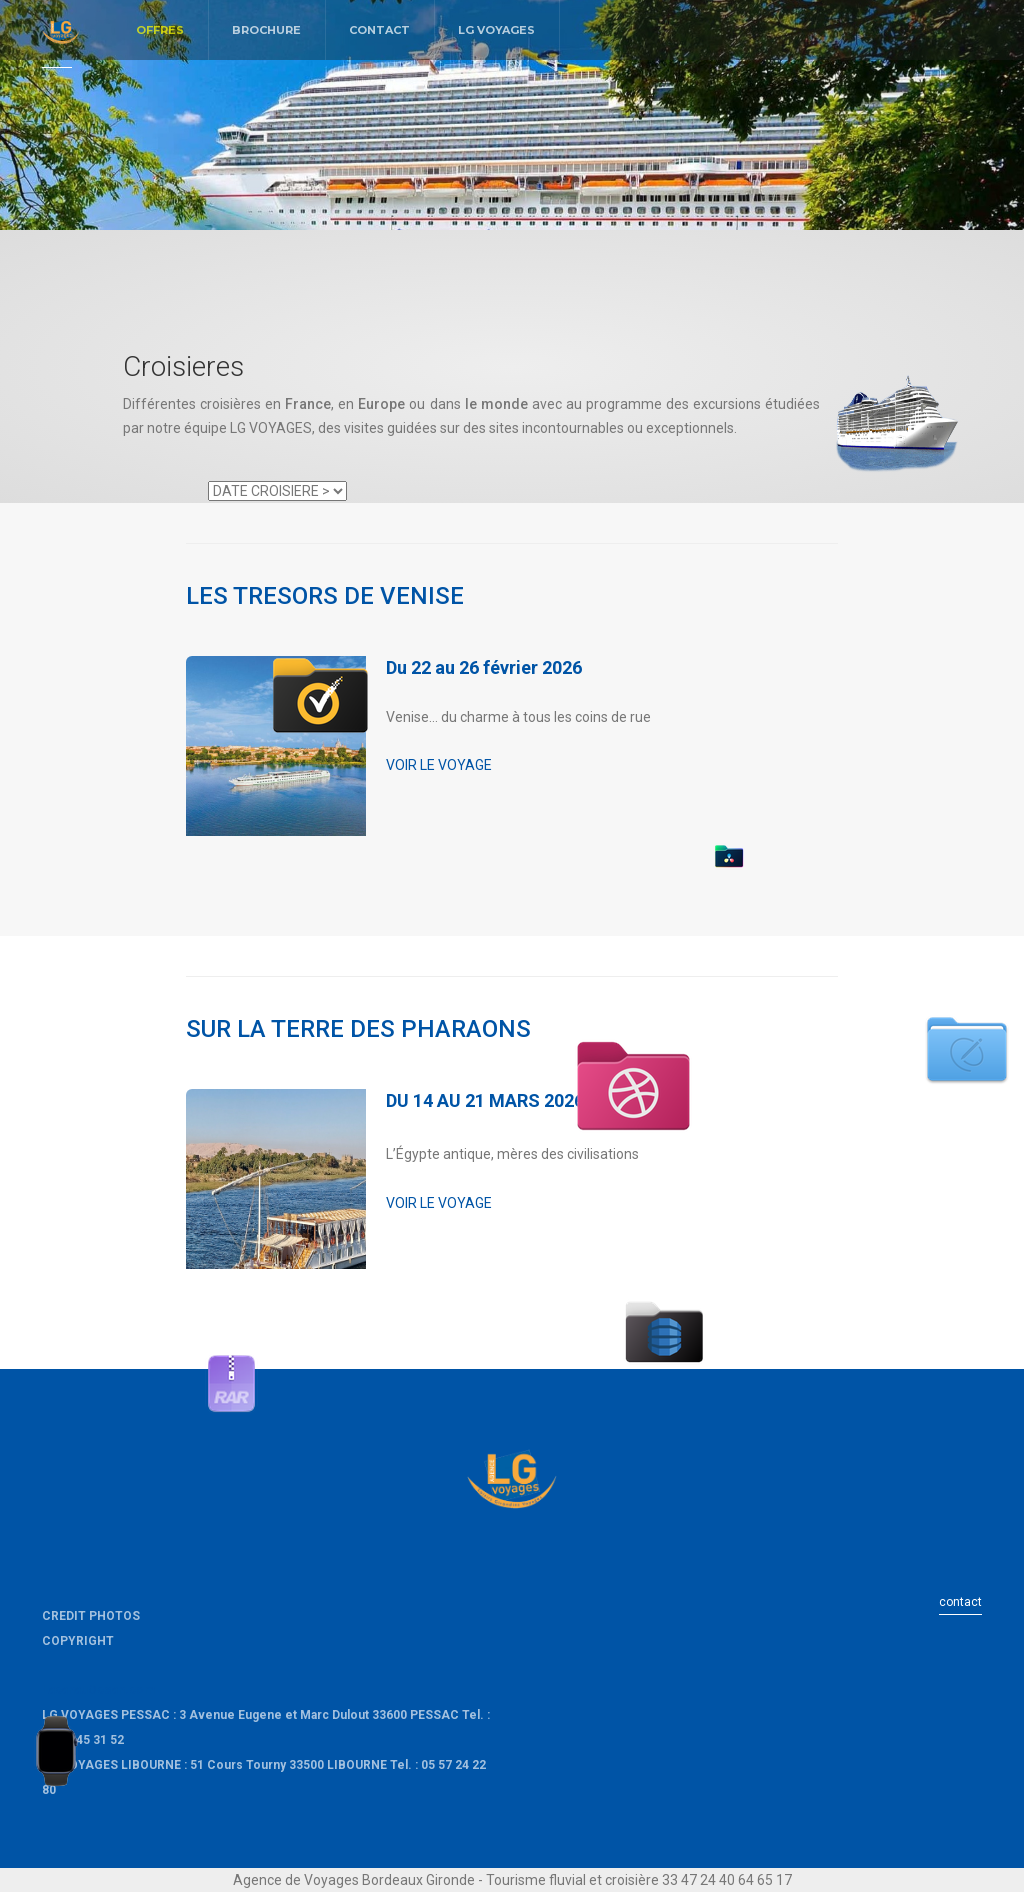 The image size is (1024, 1892). I want to click on open your art and design files folder, so click(967, 1049).